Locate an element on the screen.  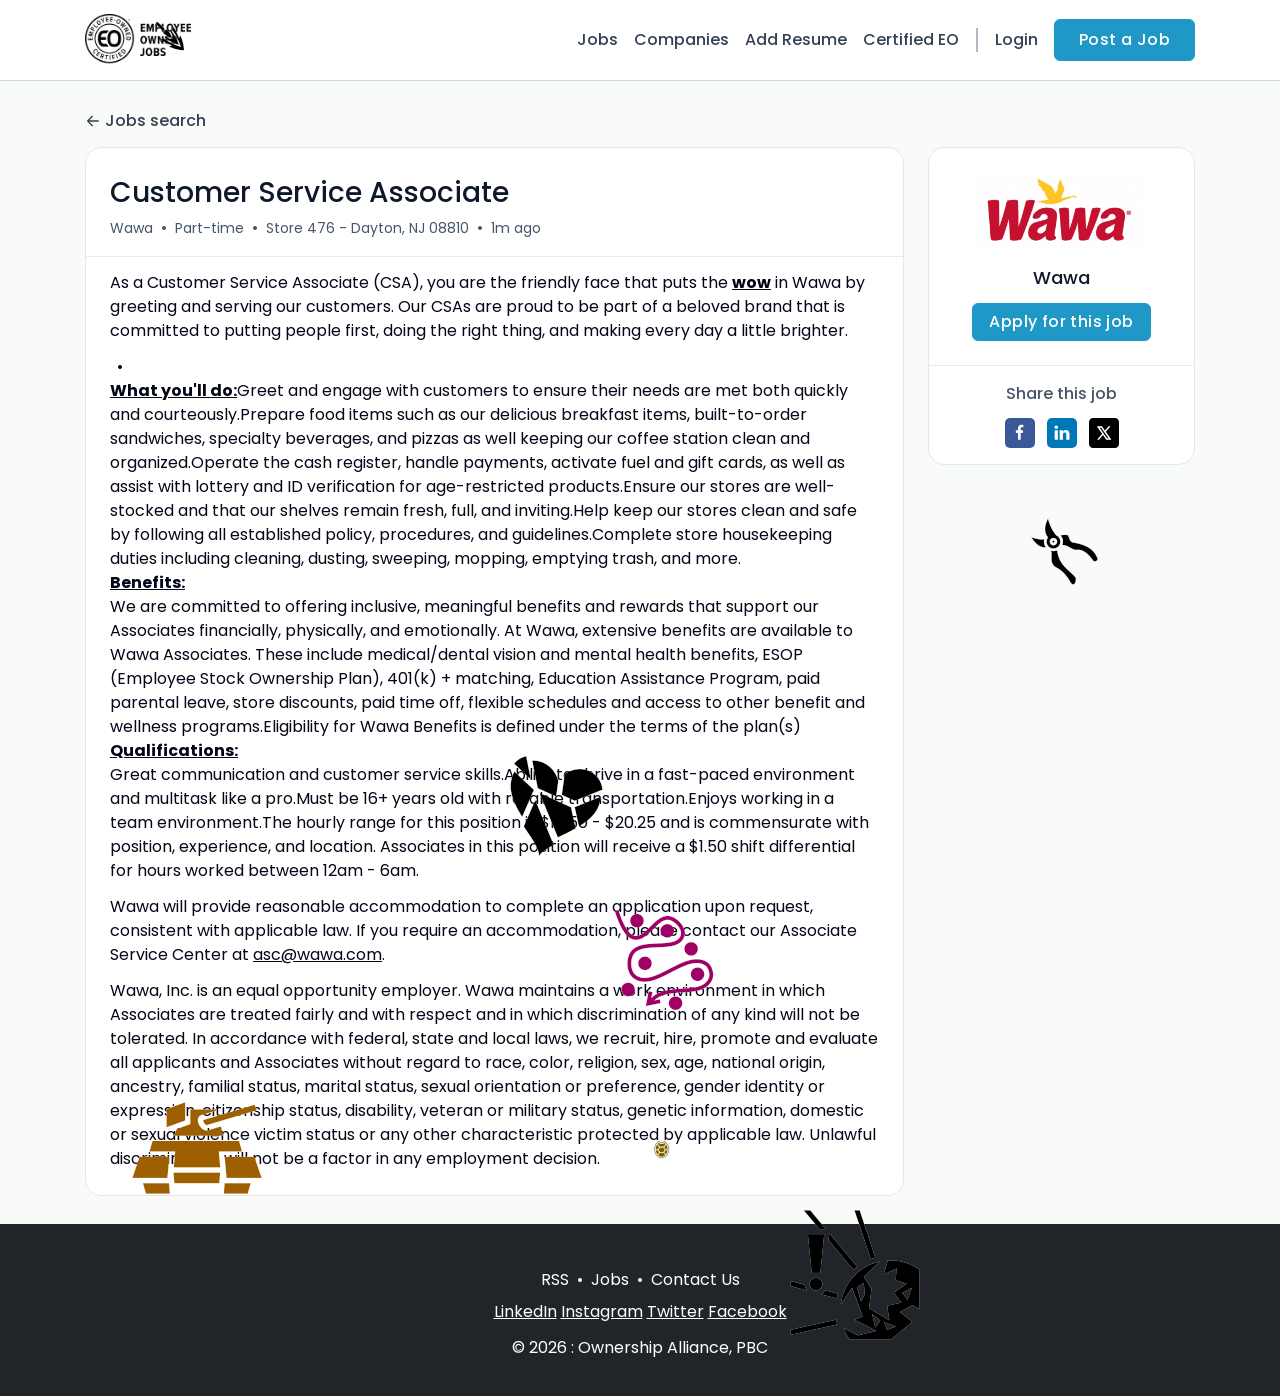
equip turtle shell armor or shield is located at coordinates (661, 1149).